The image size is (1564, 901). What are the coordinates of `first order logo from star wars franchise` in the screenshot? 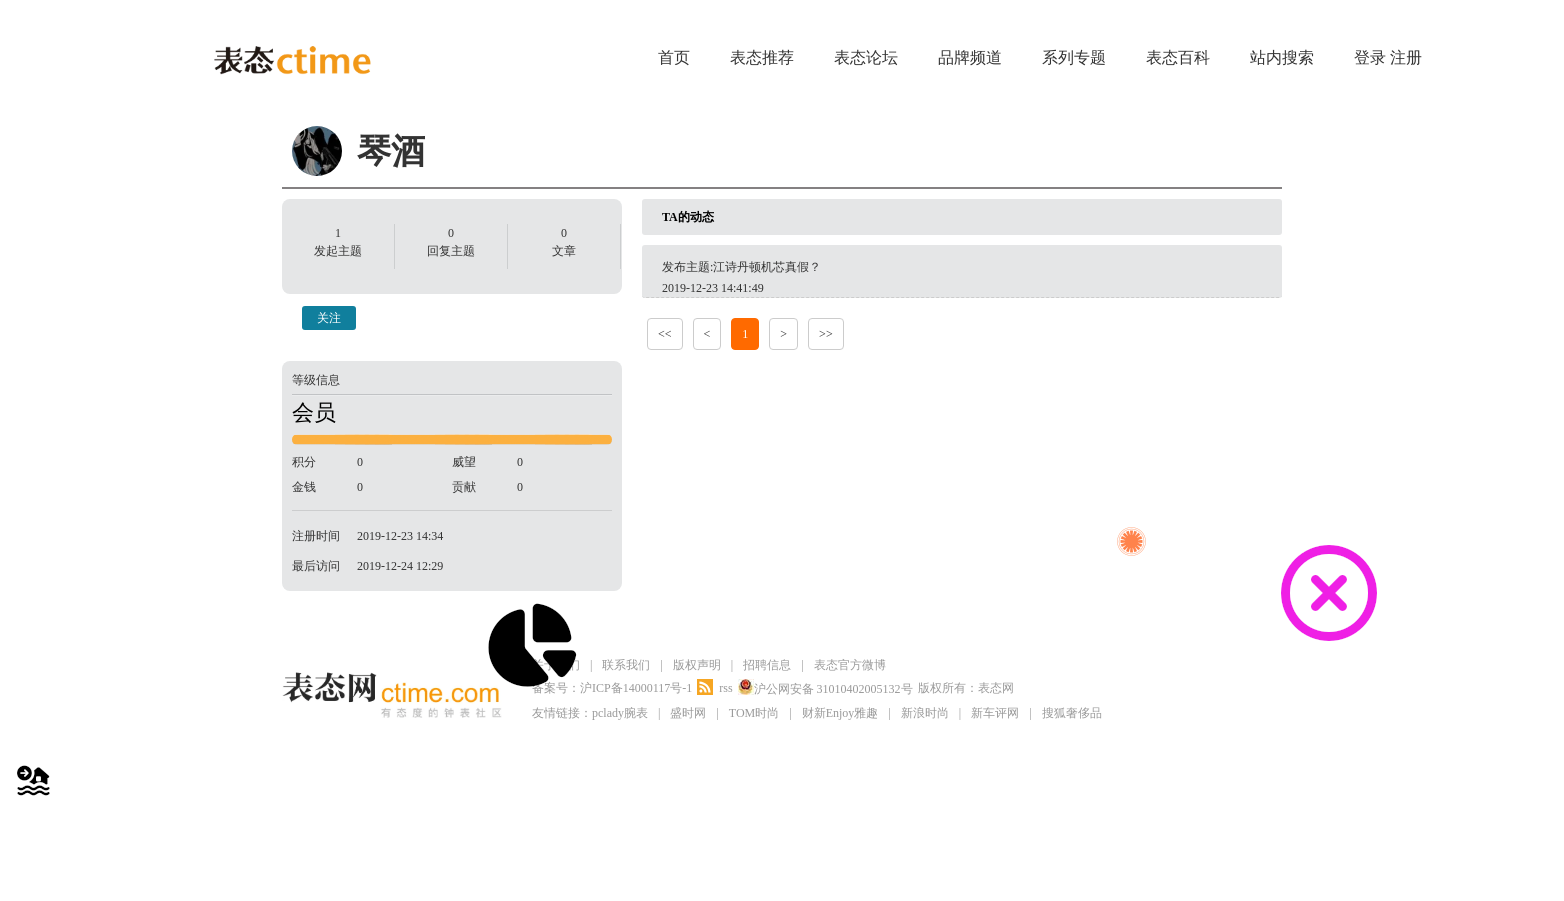 It's located at (1131, 541).